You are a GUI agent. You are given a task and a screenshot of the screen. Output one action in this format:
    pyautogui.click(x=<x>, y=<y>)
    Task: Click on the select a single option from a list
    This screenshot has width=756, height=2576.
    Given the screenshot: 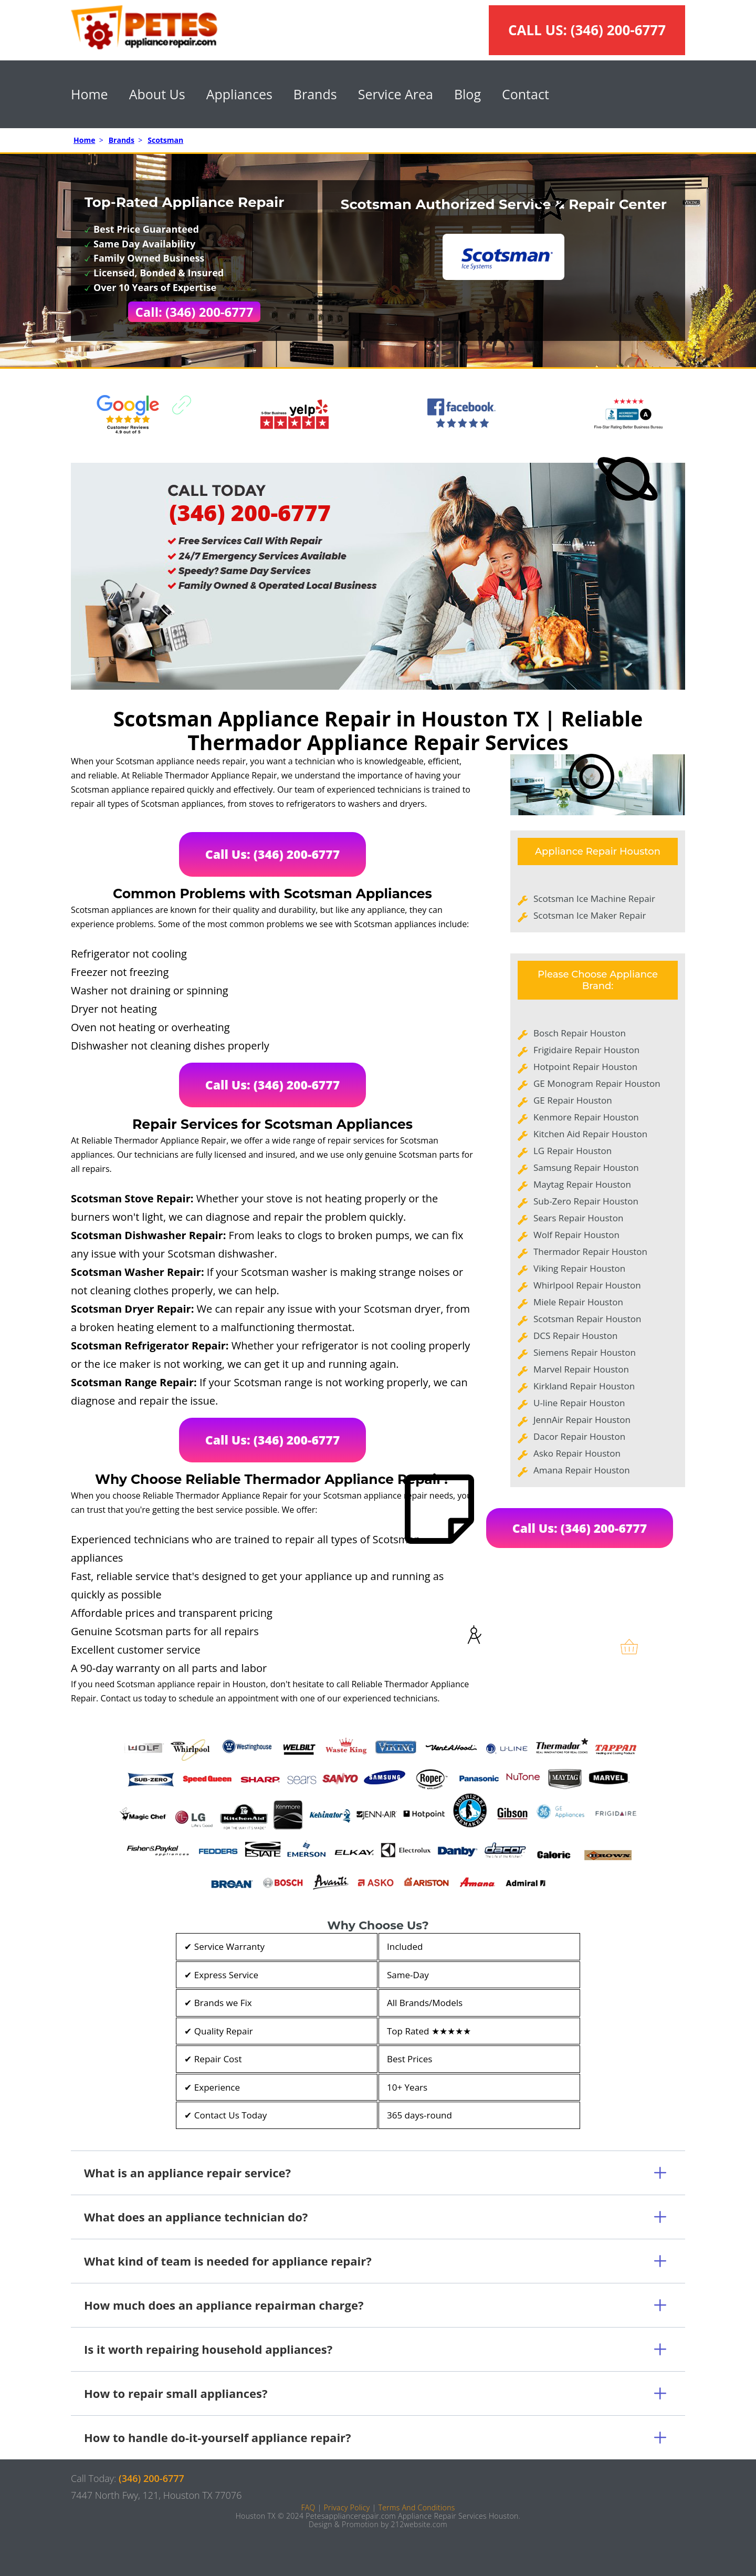 What is the action you would take?
    pyautogui.click(x=591, y=776)
    